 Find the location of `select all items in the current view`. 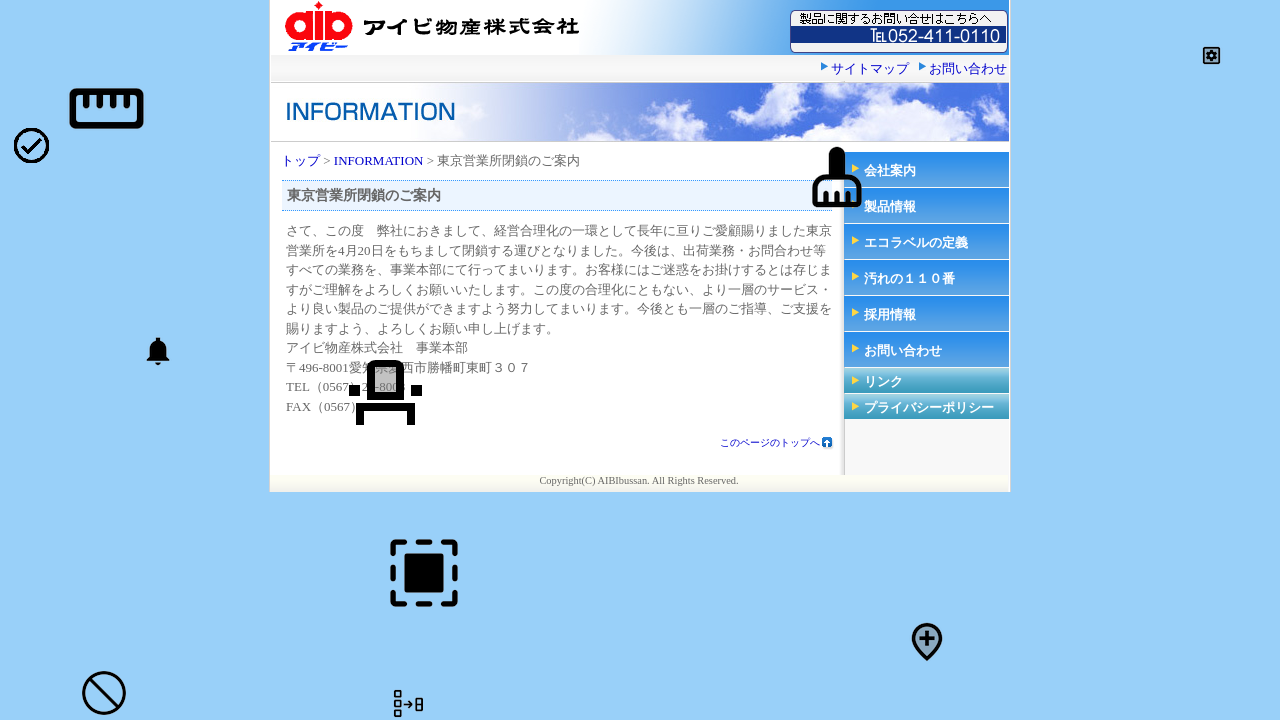

select all items in the current view is located at coordinates (424, 573).